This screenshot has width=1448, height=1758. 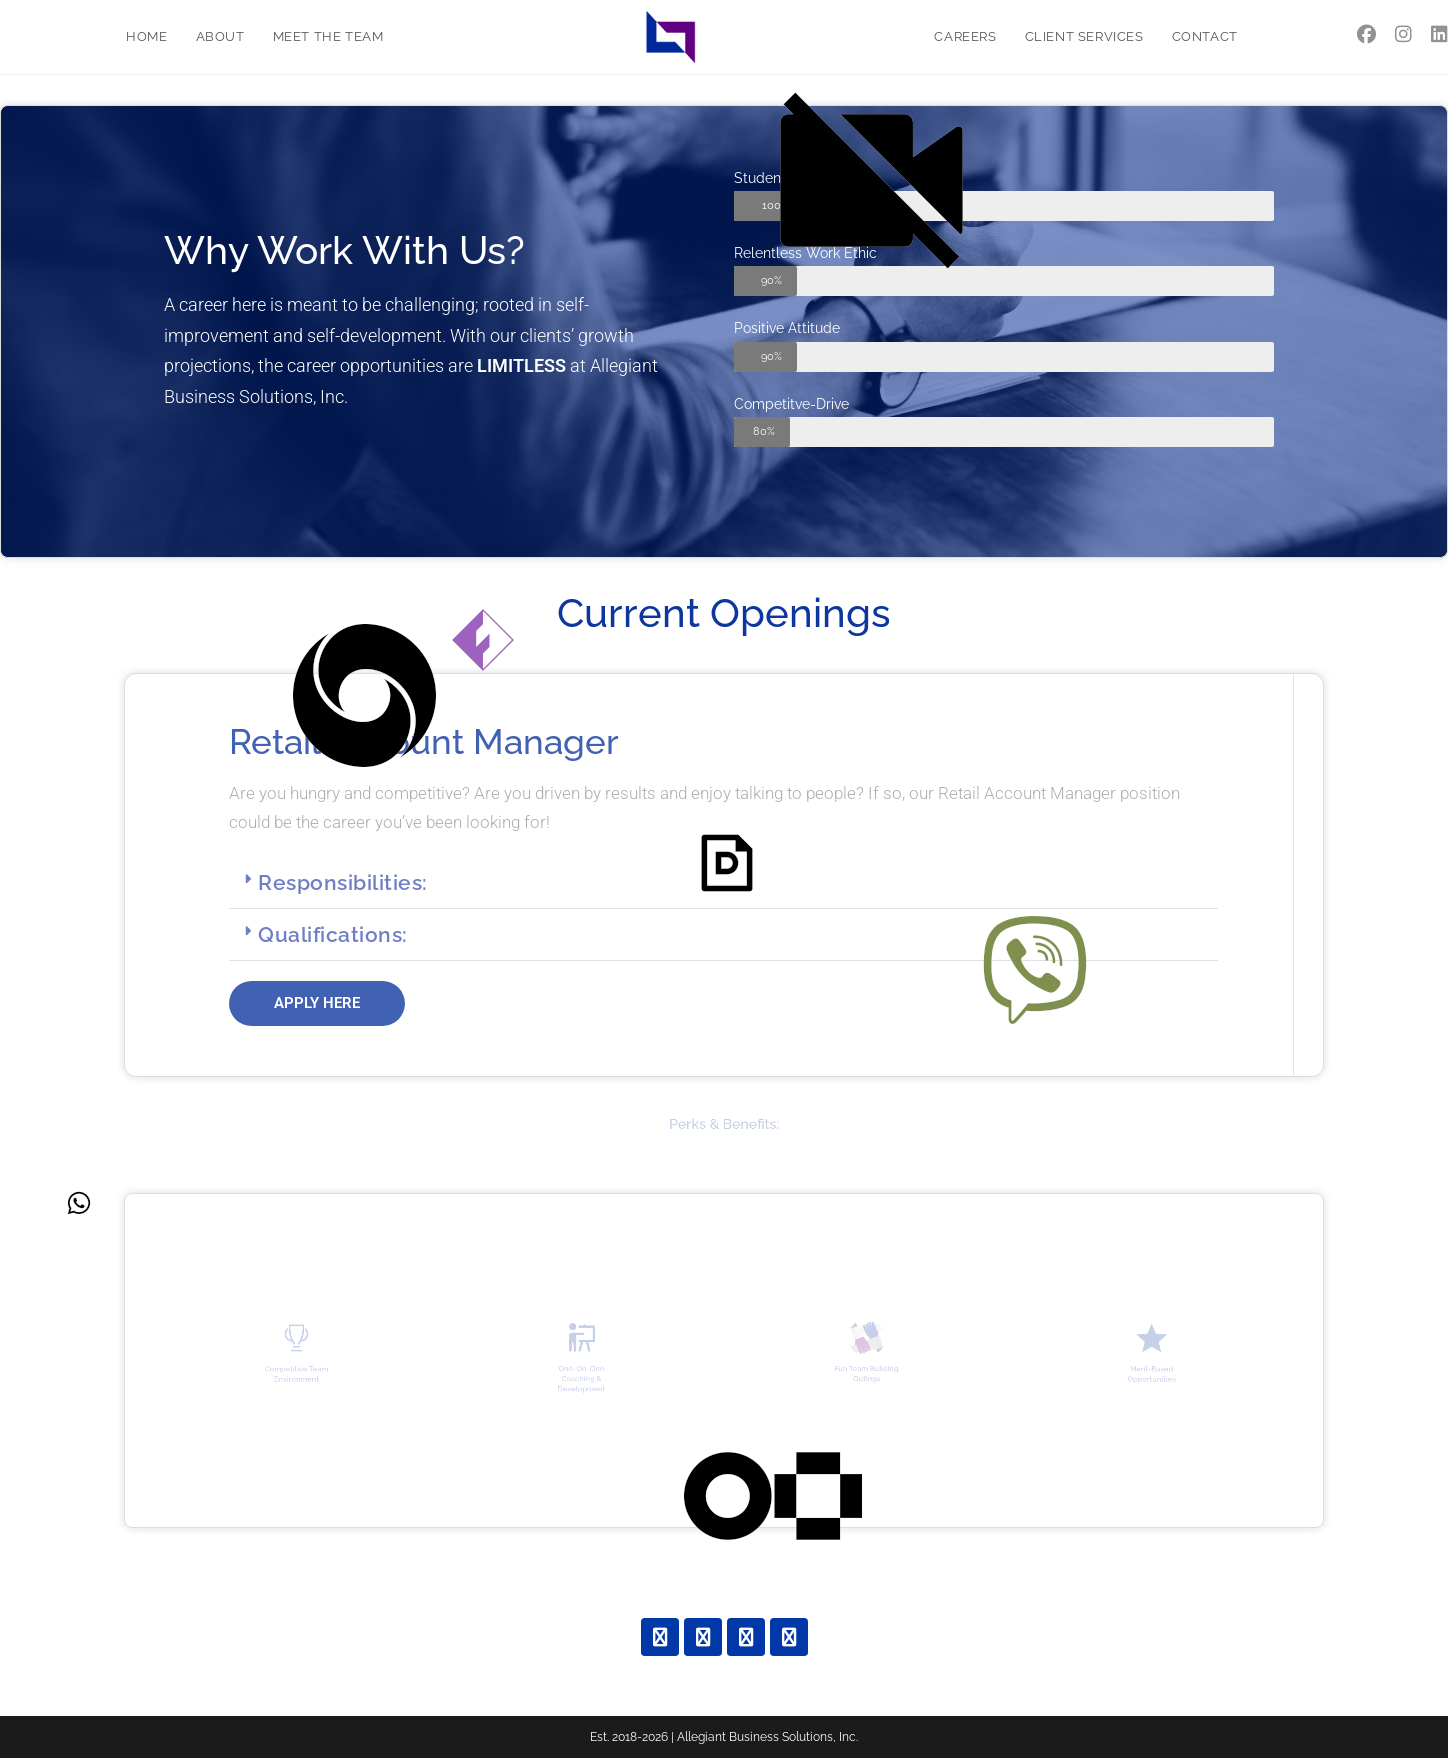 I want to click on open viber messaging app, so click(x=1035, y=970).